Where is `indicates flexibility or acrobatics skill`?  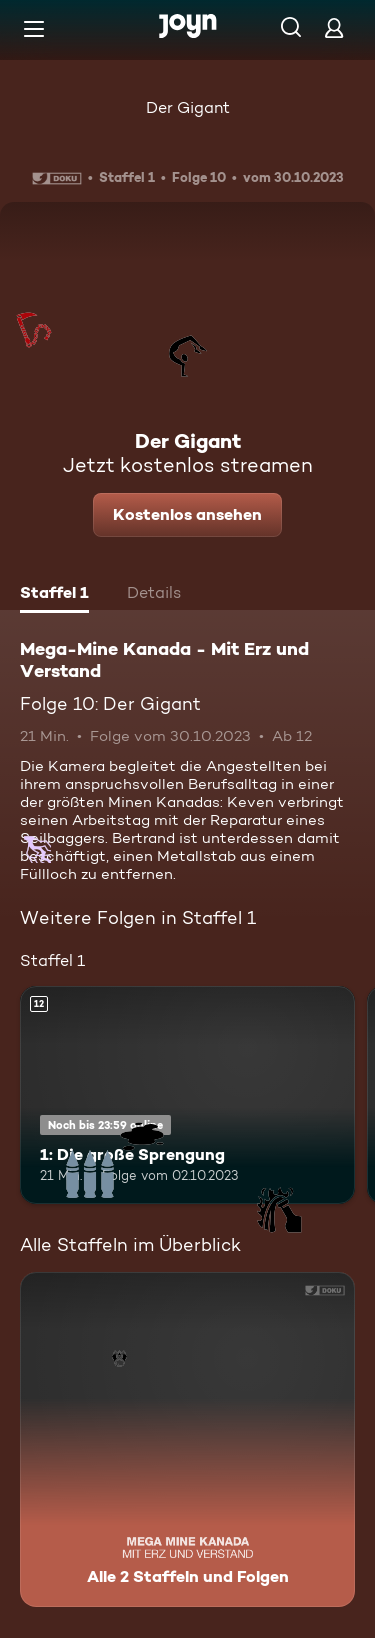
indicates flexibility or acrobatics skill is located at coordinates (188, 356).